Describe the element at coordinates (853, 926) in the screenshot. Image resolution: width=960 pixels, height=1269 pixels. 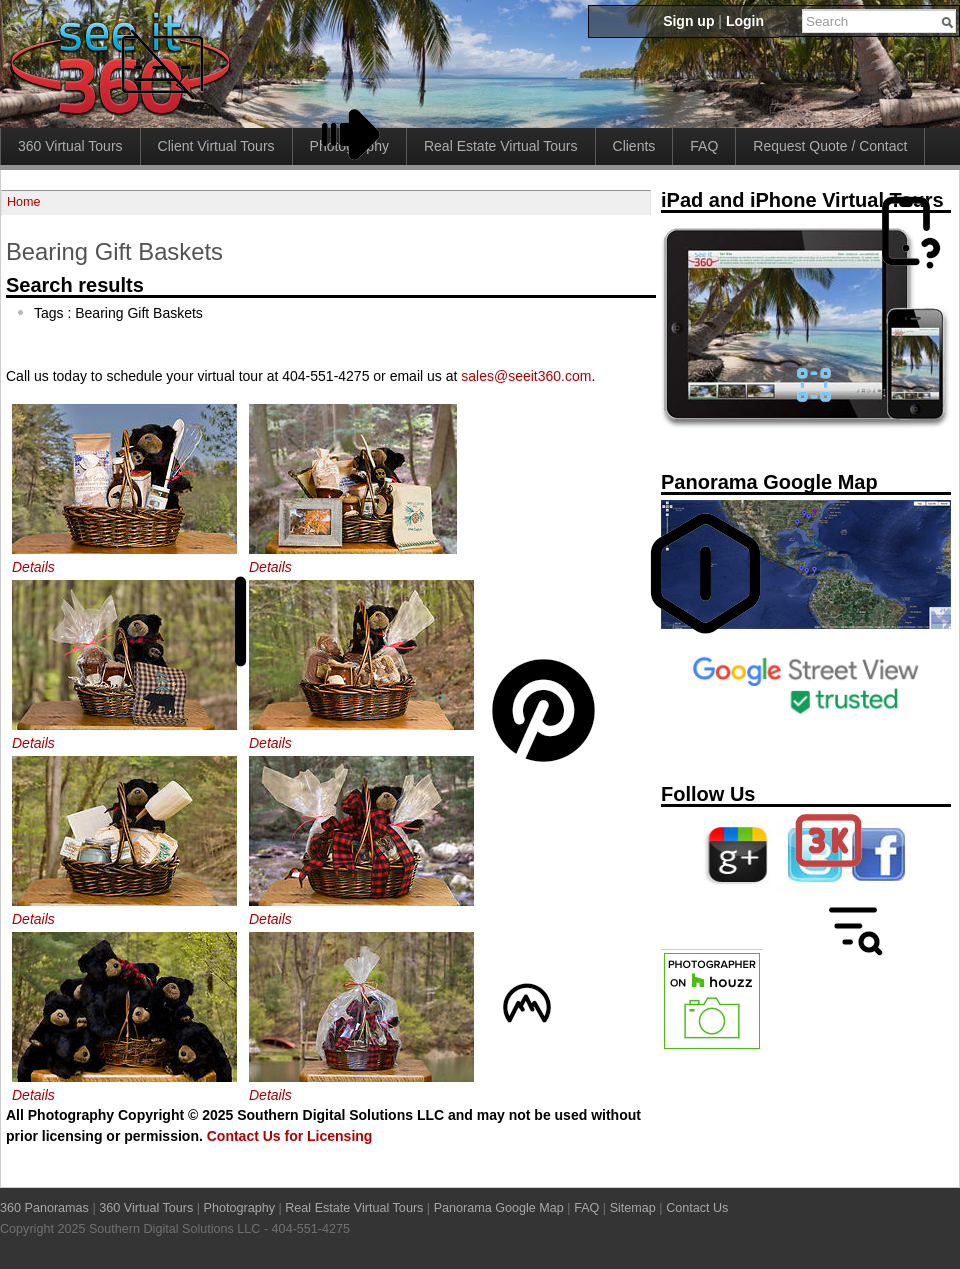
I see `search within filtered results` at that location.